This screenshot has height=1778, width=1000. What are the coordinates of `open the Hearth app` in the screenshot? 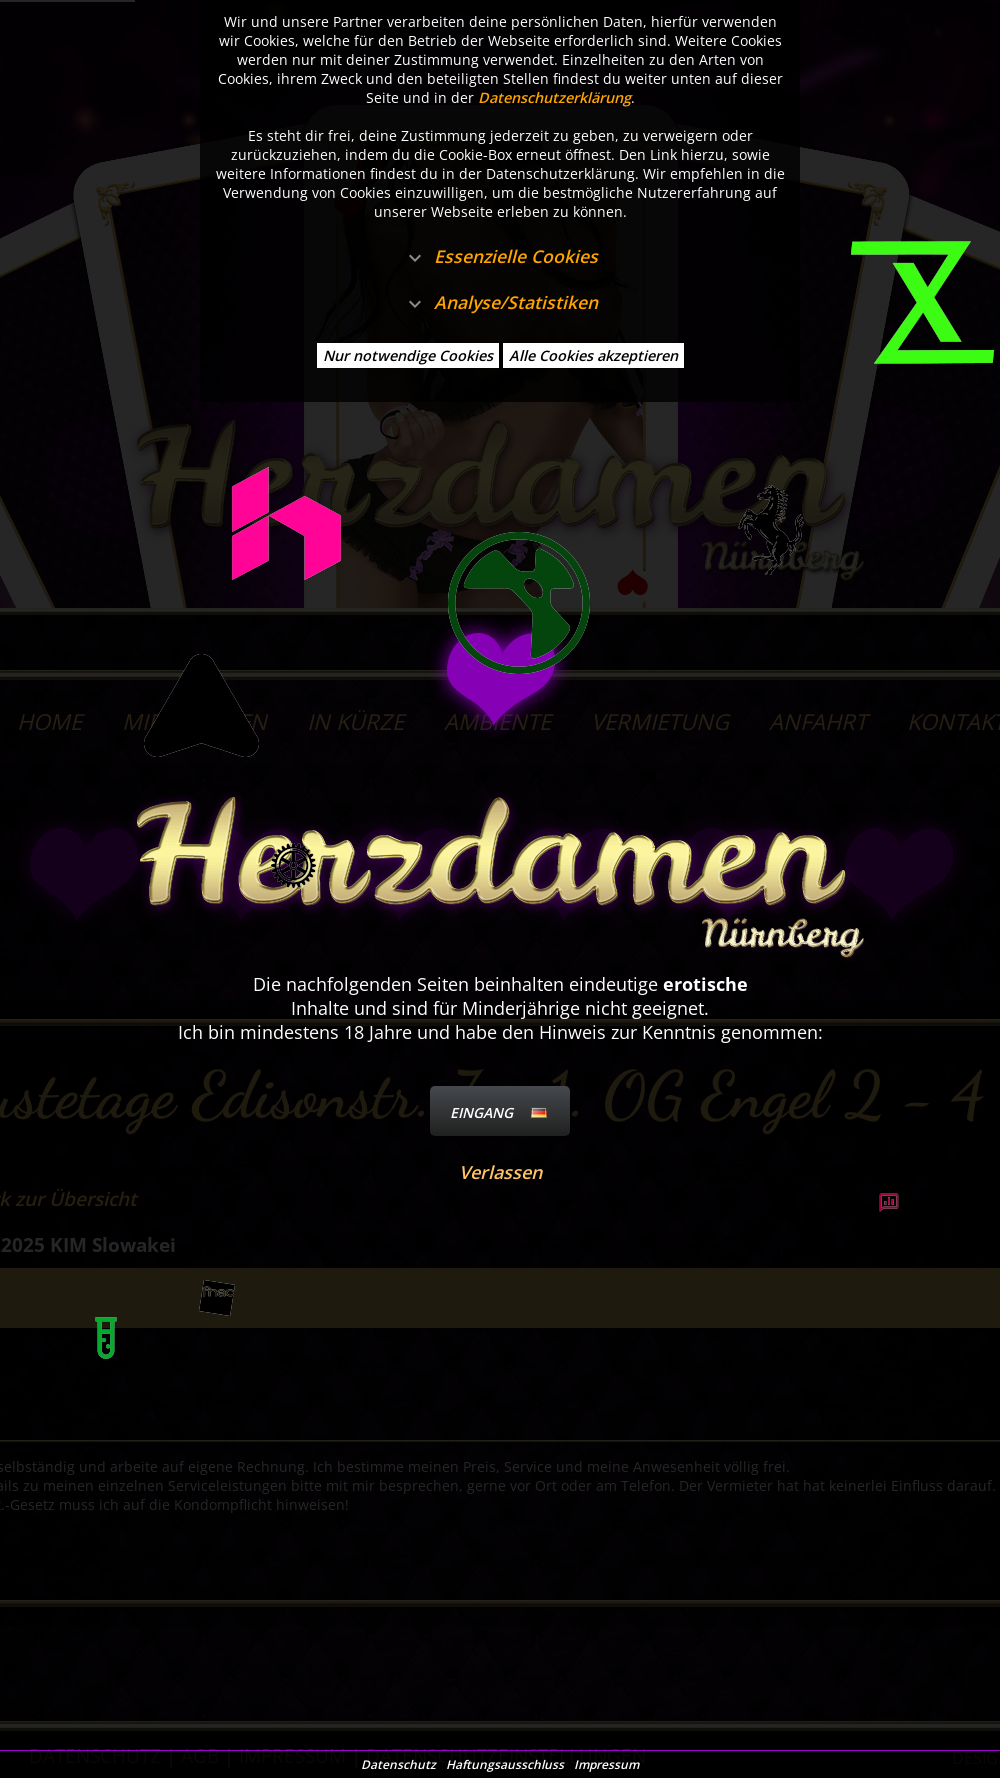 It's located at (286, 523).